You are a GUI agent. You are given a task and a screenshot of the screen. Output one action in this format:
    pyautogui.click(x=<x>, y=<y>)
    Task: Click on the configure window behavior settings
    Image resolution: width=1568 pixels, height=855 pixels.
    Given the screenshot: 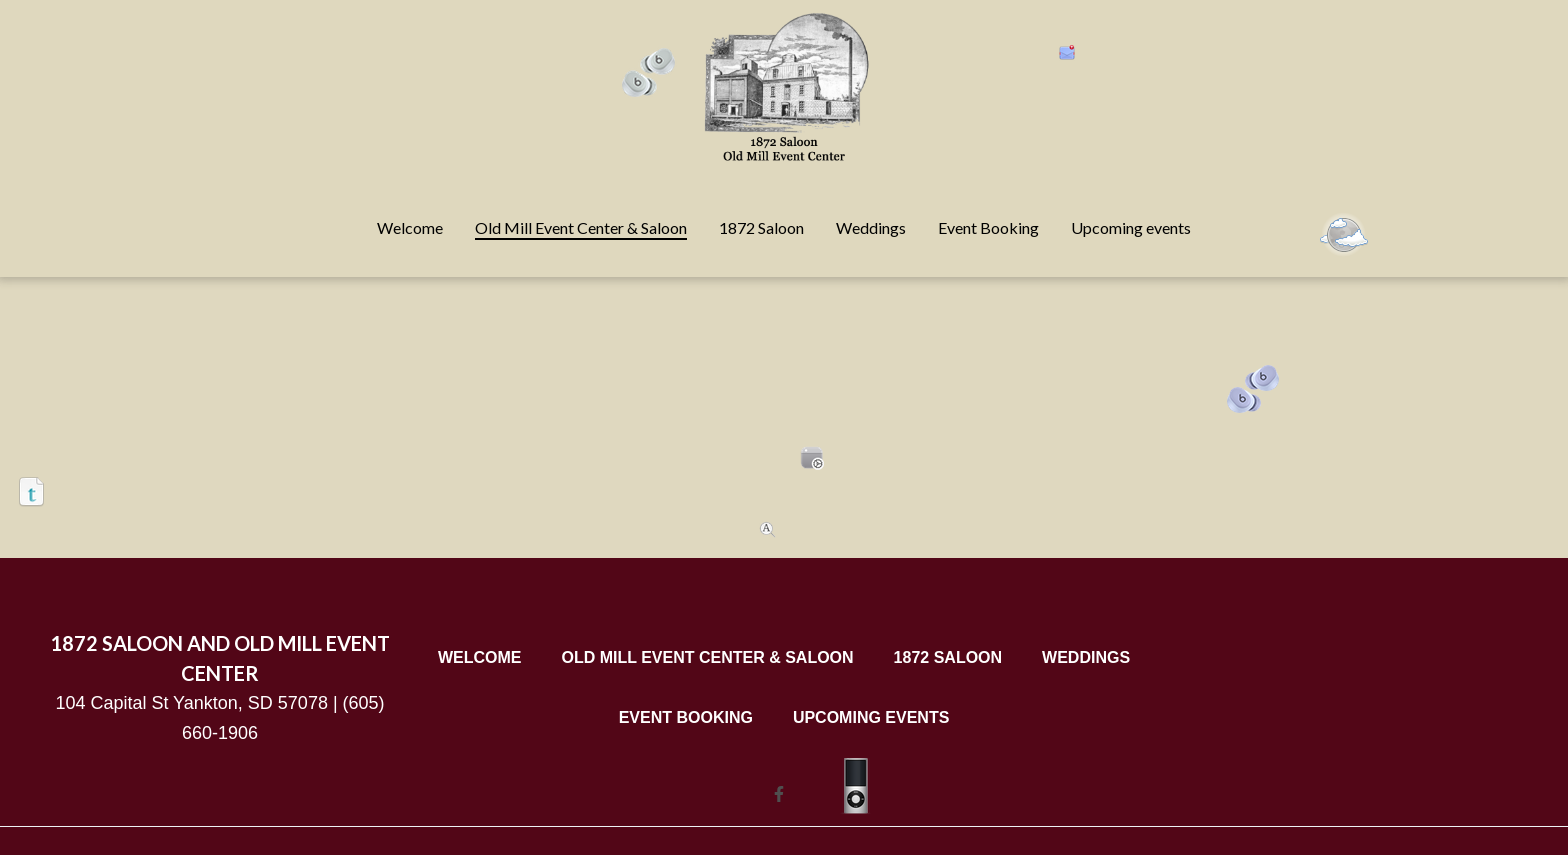 What is the action you would take?
    pyautogui.click(x=812, y=458)
    